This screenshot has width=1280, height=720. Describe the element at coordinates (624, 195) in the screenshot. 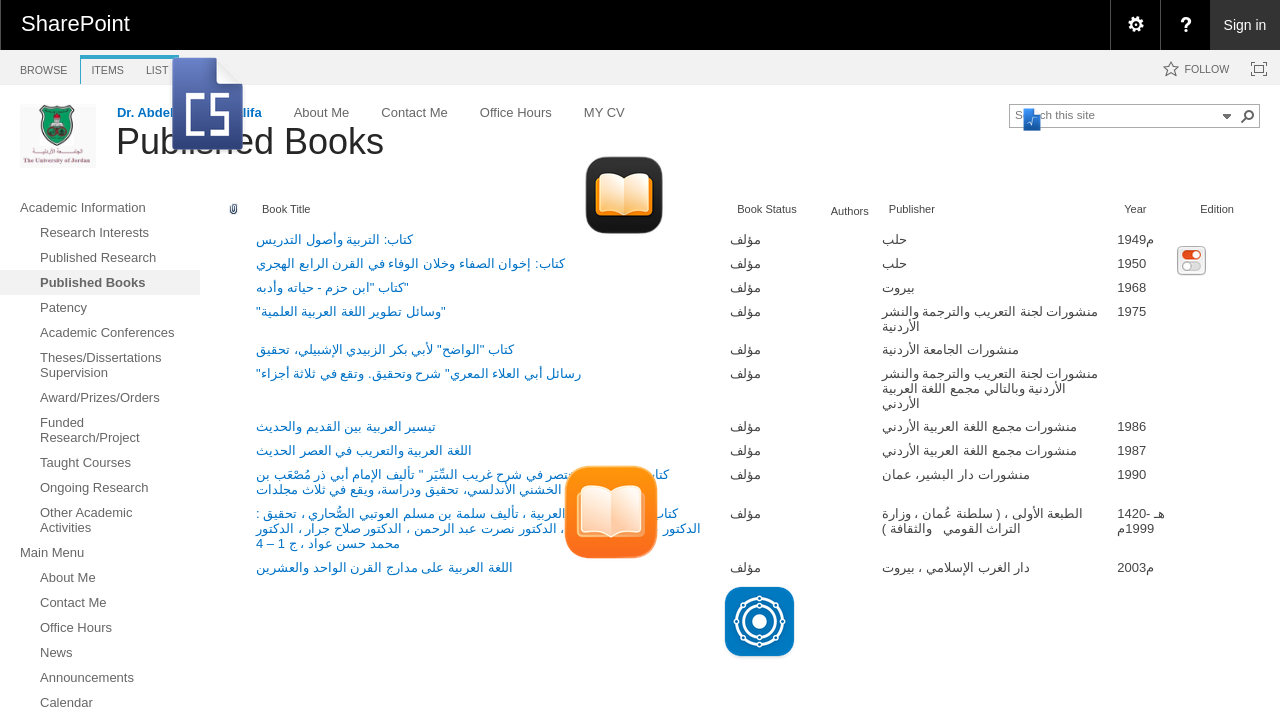

I see `open the Books app` at that location.